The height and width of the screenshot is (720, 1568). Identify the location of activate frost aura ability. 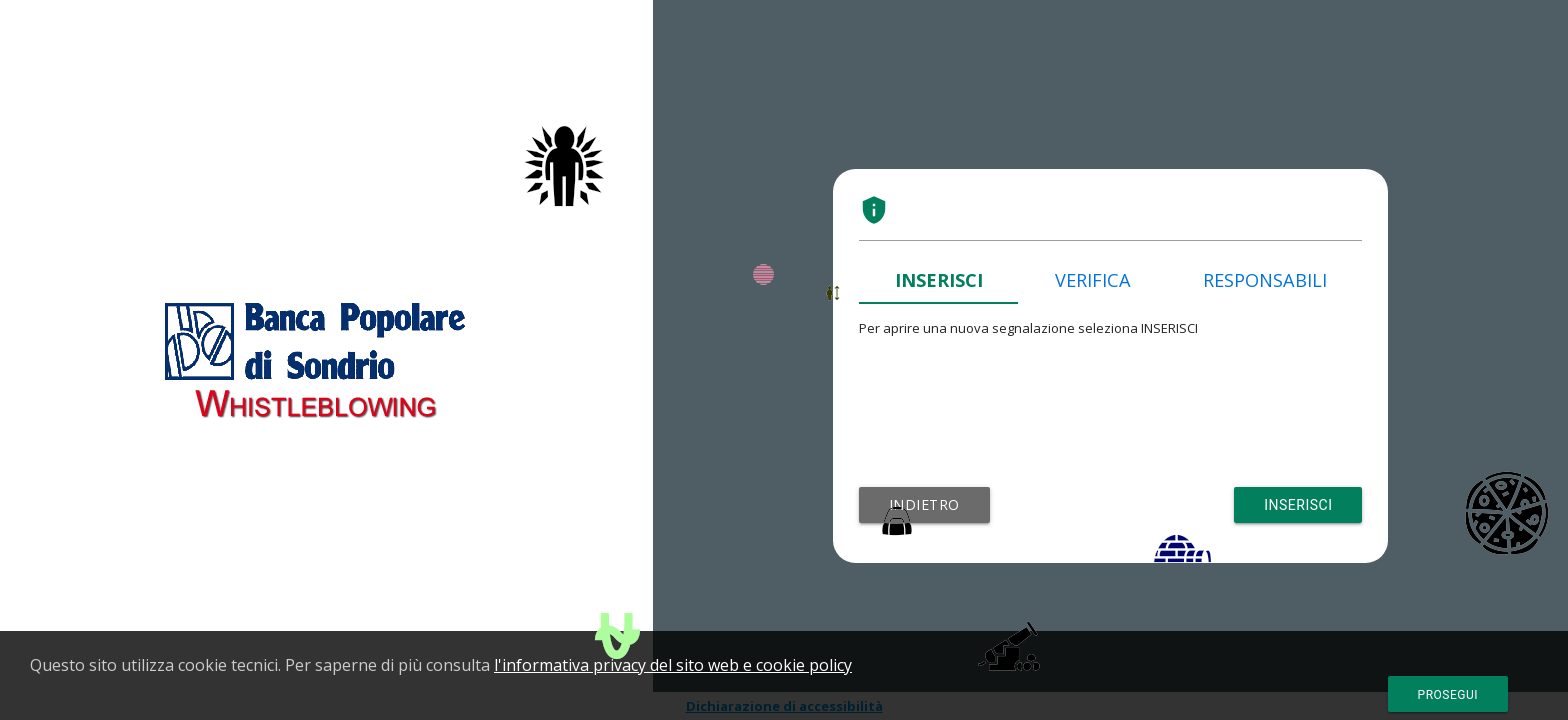
(564, 166).